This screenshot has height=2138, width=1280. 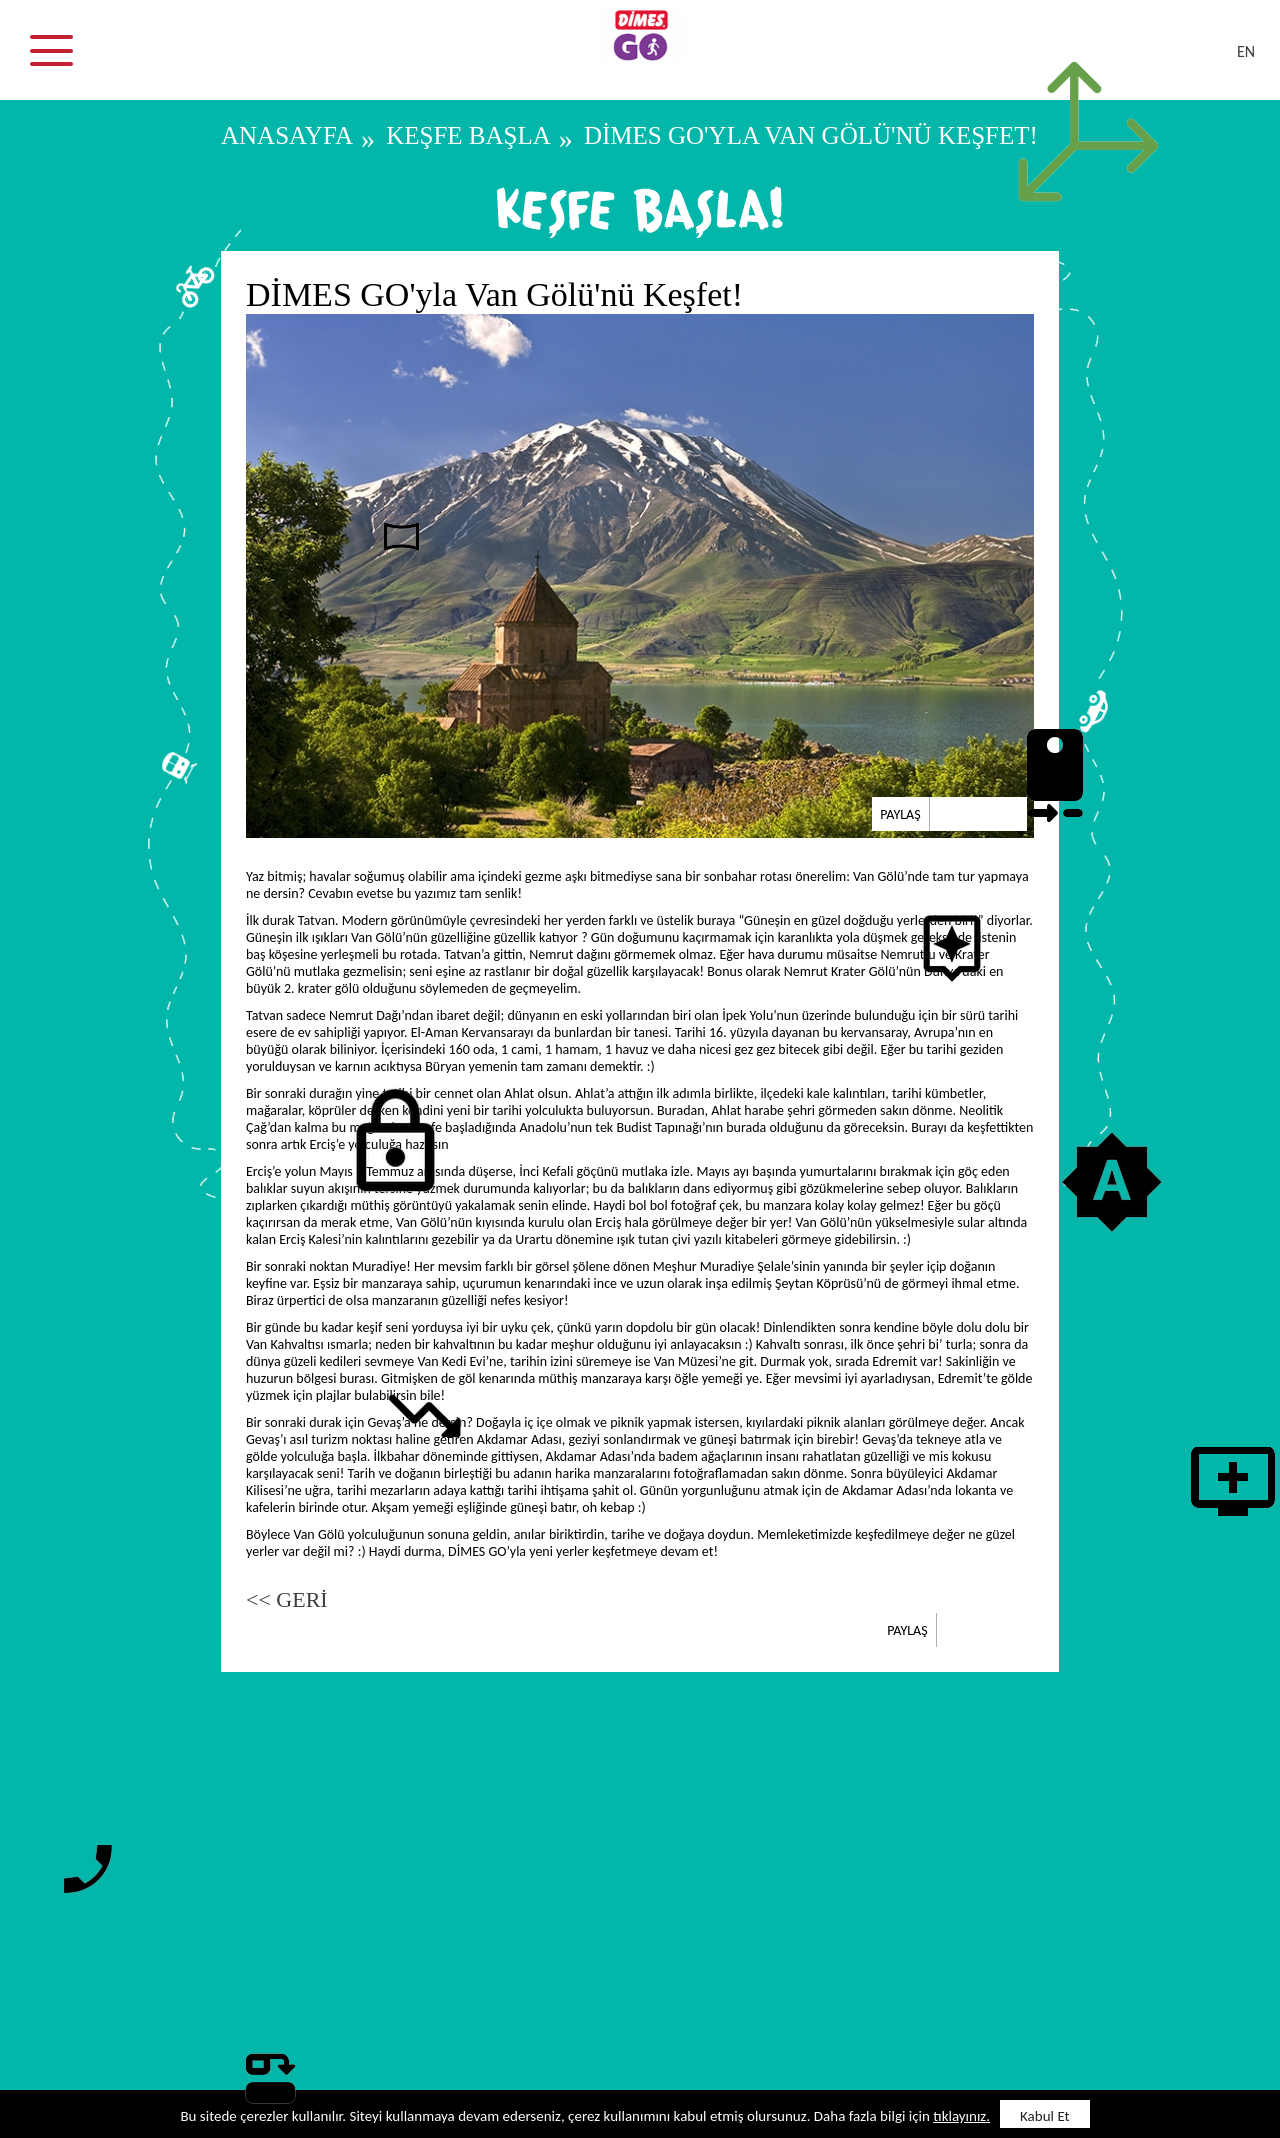 I want to click on switch to rear camera, so click(x=1055, y=777).